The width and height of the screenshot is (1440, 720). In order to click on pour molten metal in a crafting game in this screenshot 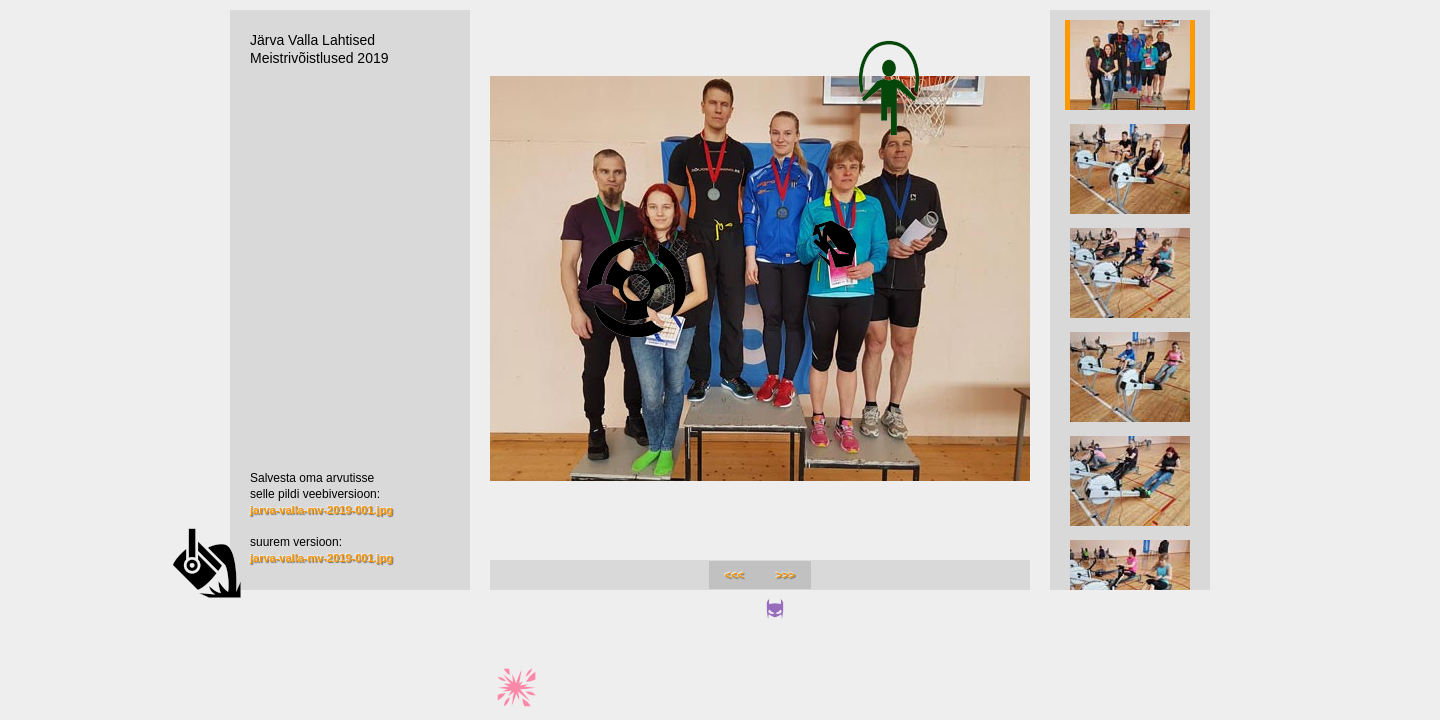, I will do `click(206, 563)`.